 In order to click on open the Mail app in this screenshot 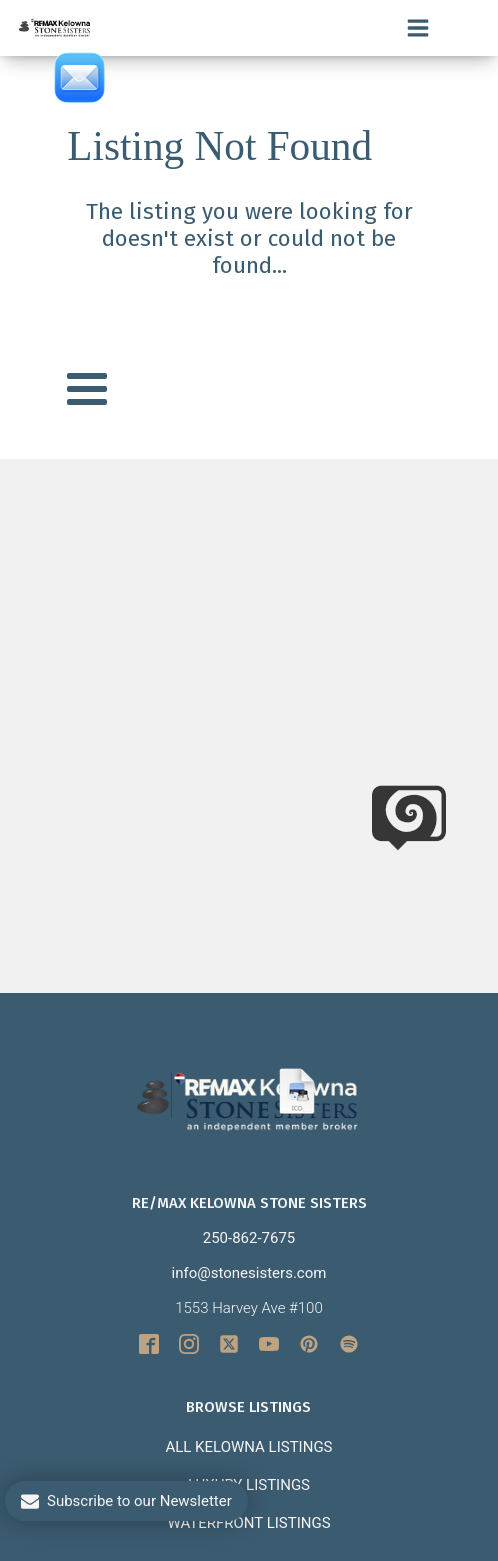, I will do `click(79, 77)`.